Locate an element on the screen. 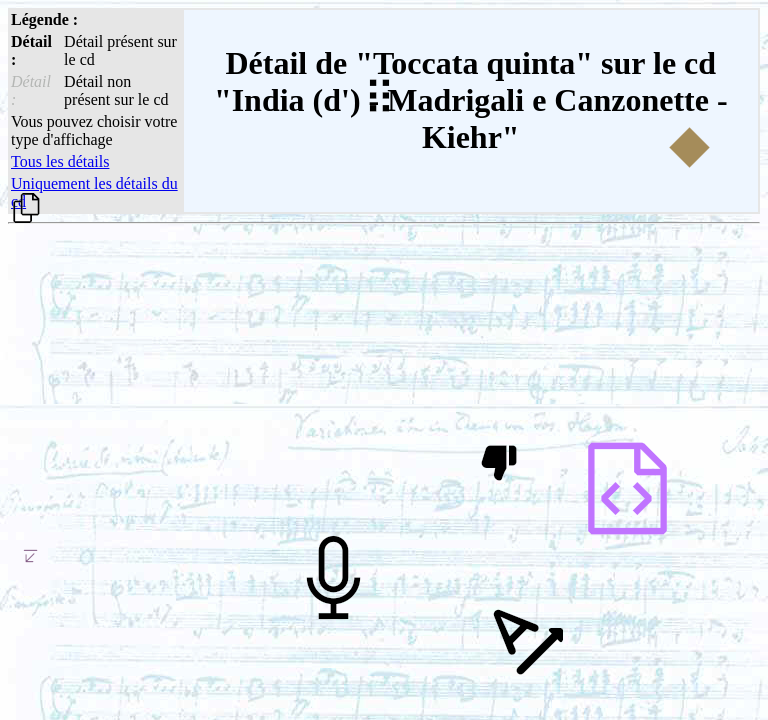 This screenshot has width=768, height=720. view or access code gists is located at coordinates (627, 488).